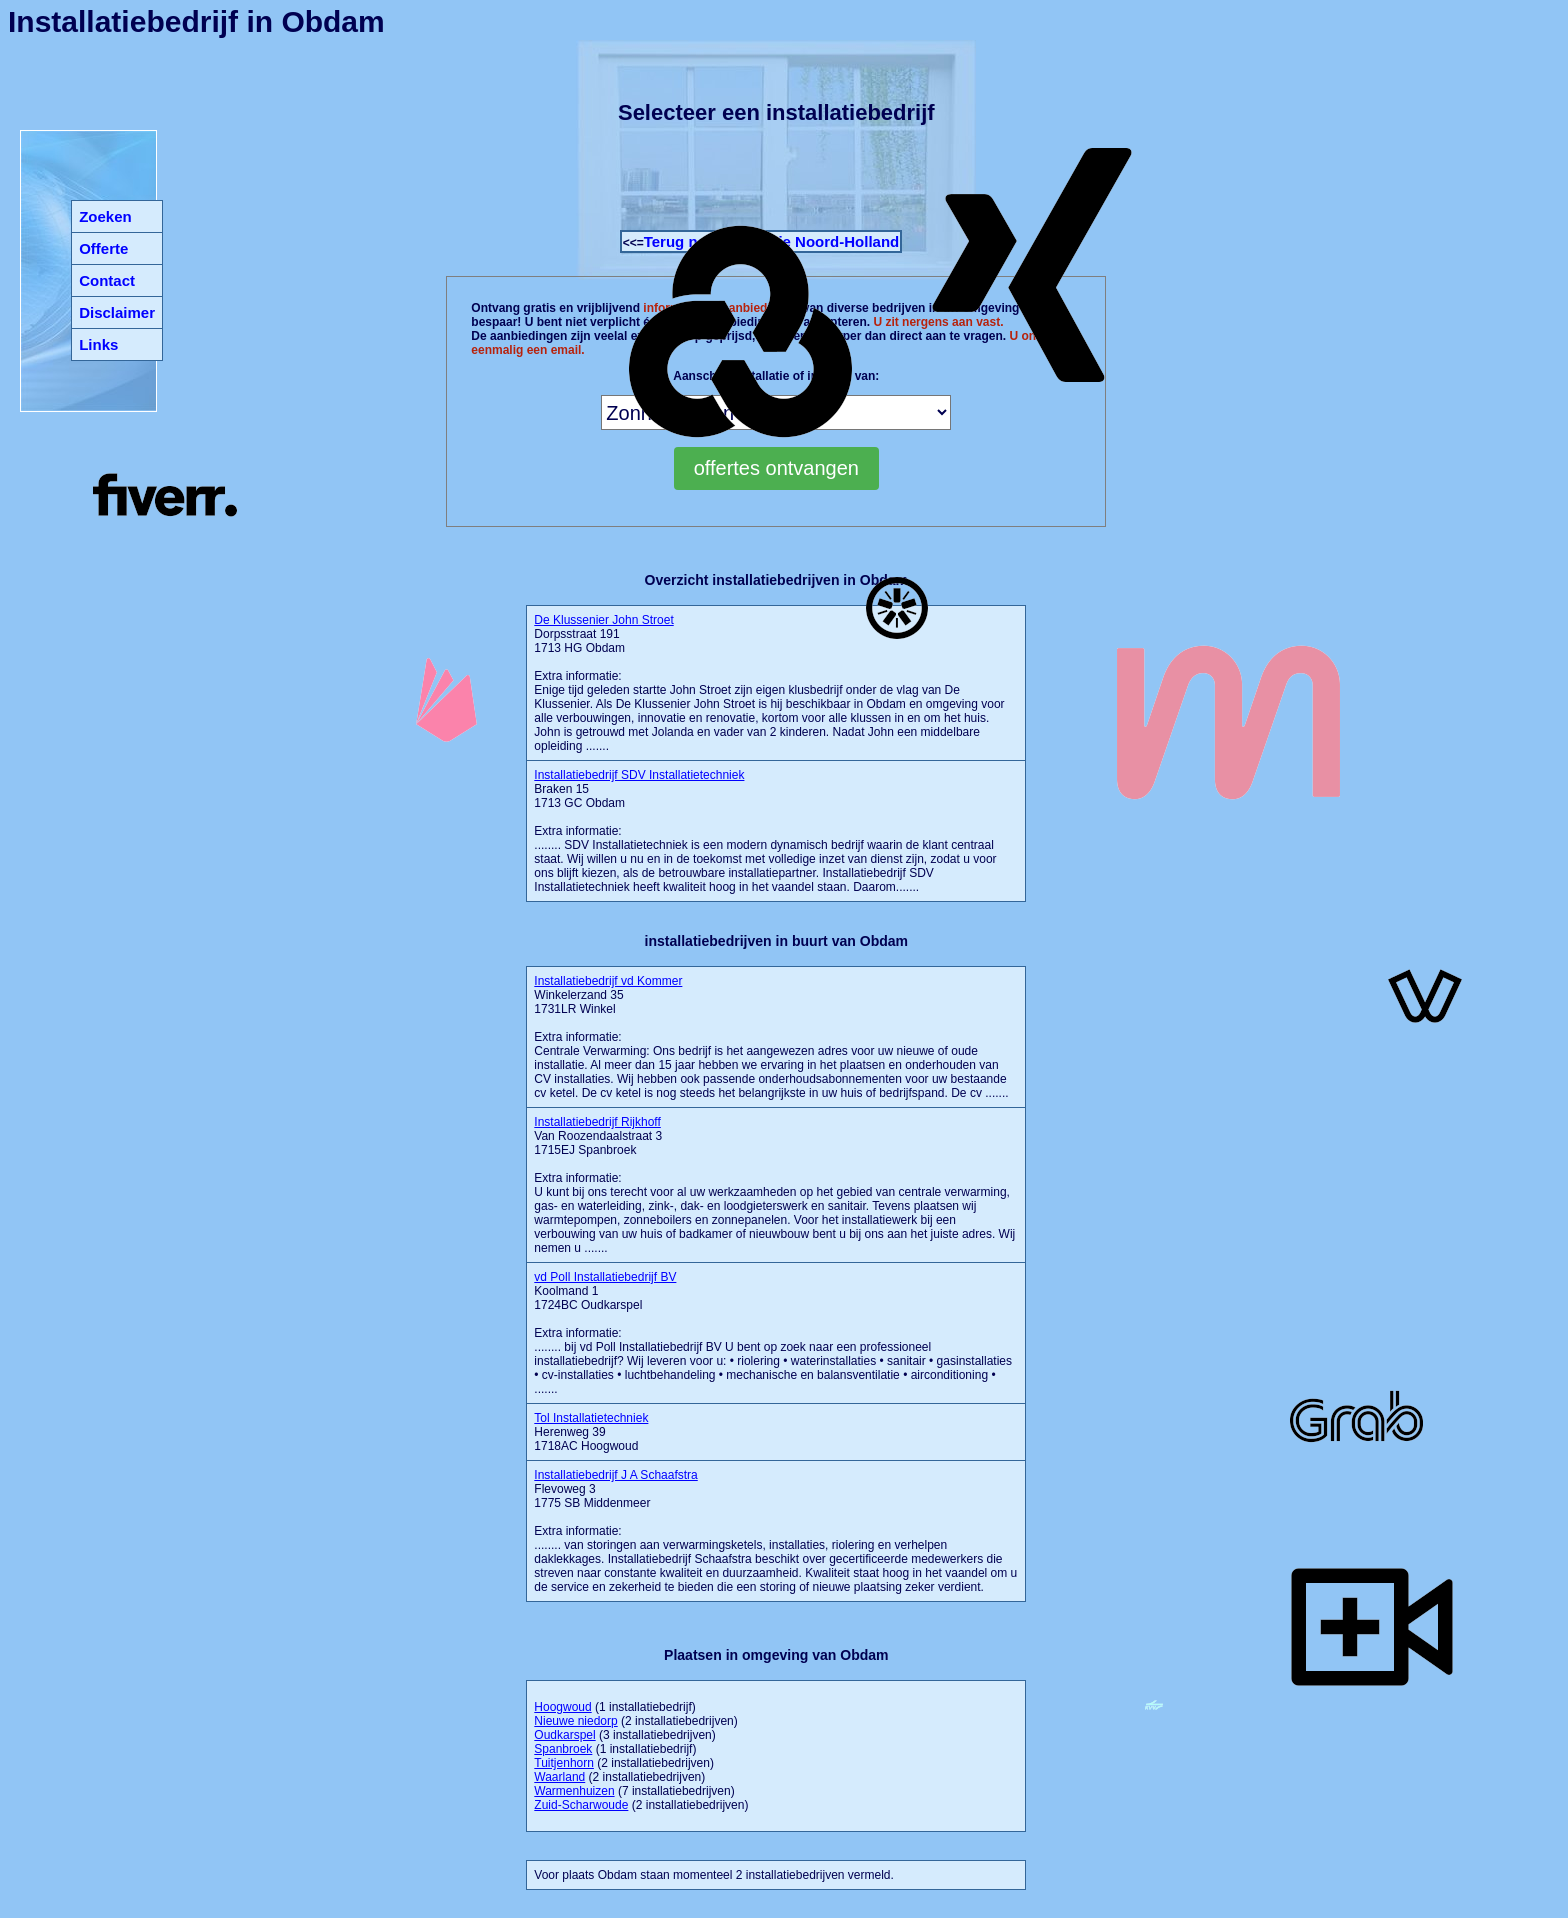 Image resolution: width=1568 pixels, height=1918 pixels. I want to click on link to Xing professional network profile, so click(1032, 265).